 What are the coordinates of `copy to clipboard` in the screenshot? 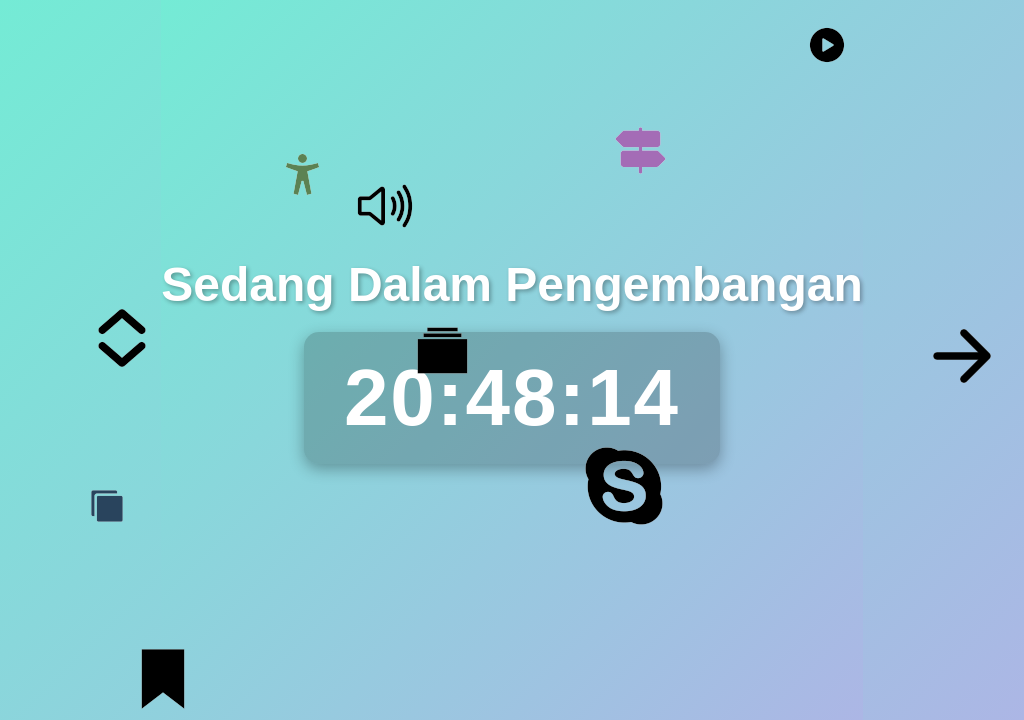 It's located at (107, 506).